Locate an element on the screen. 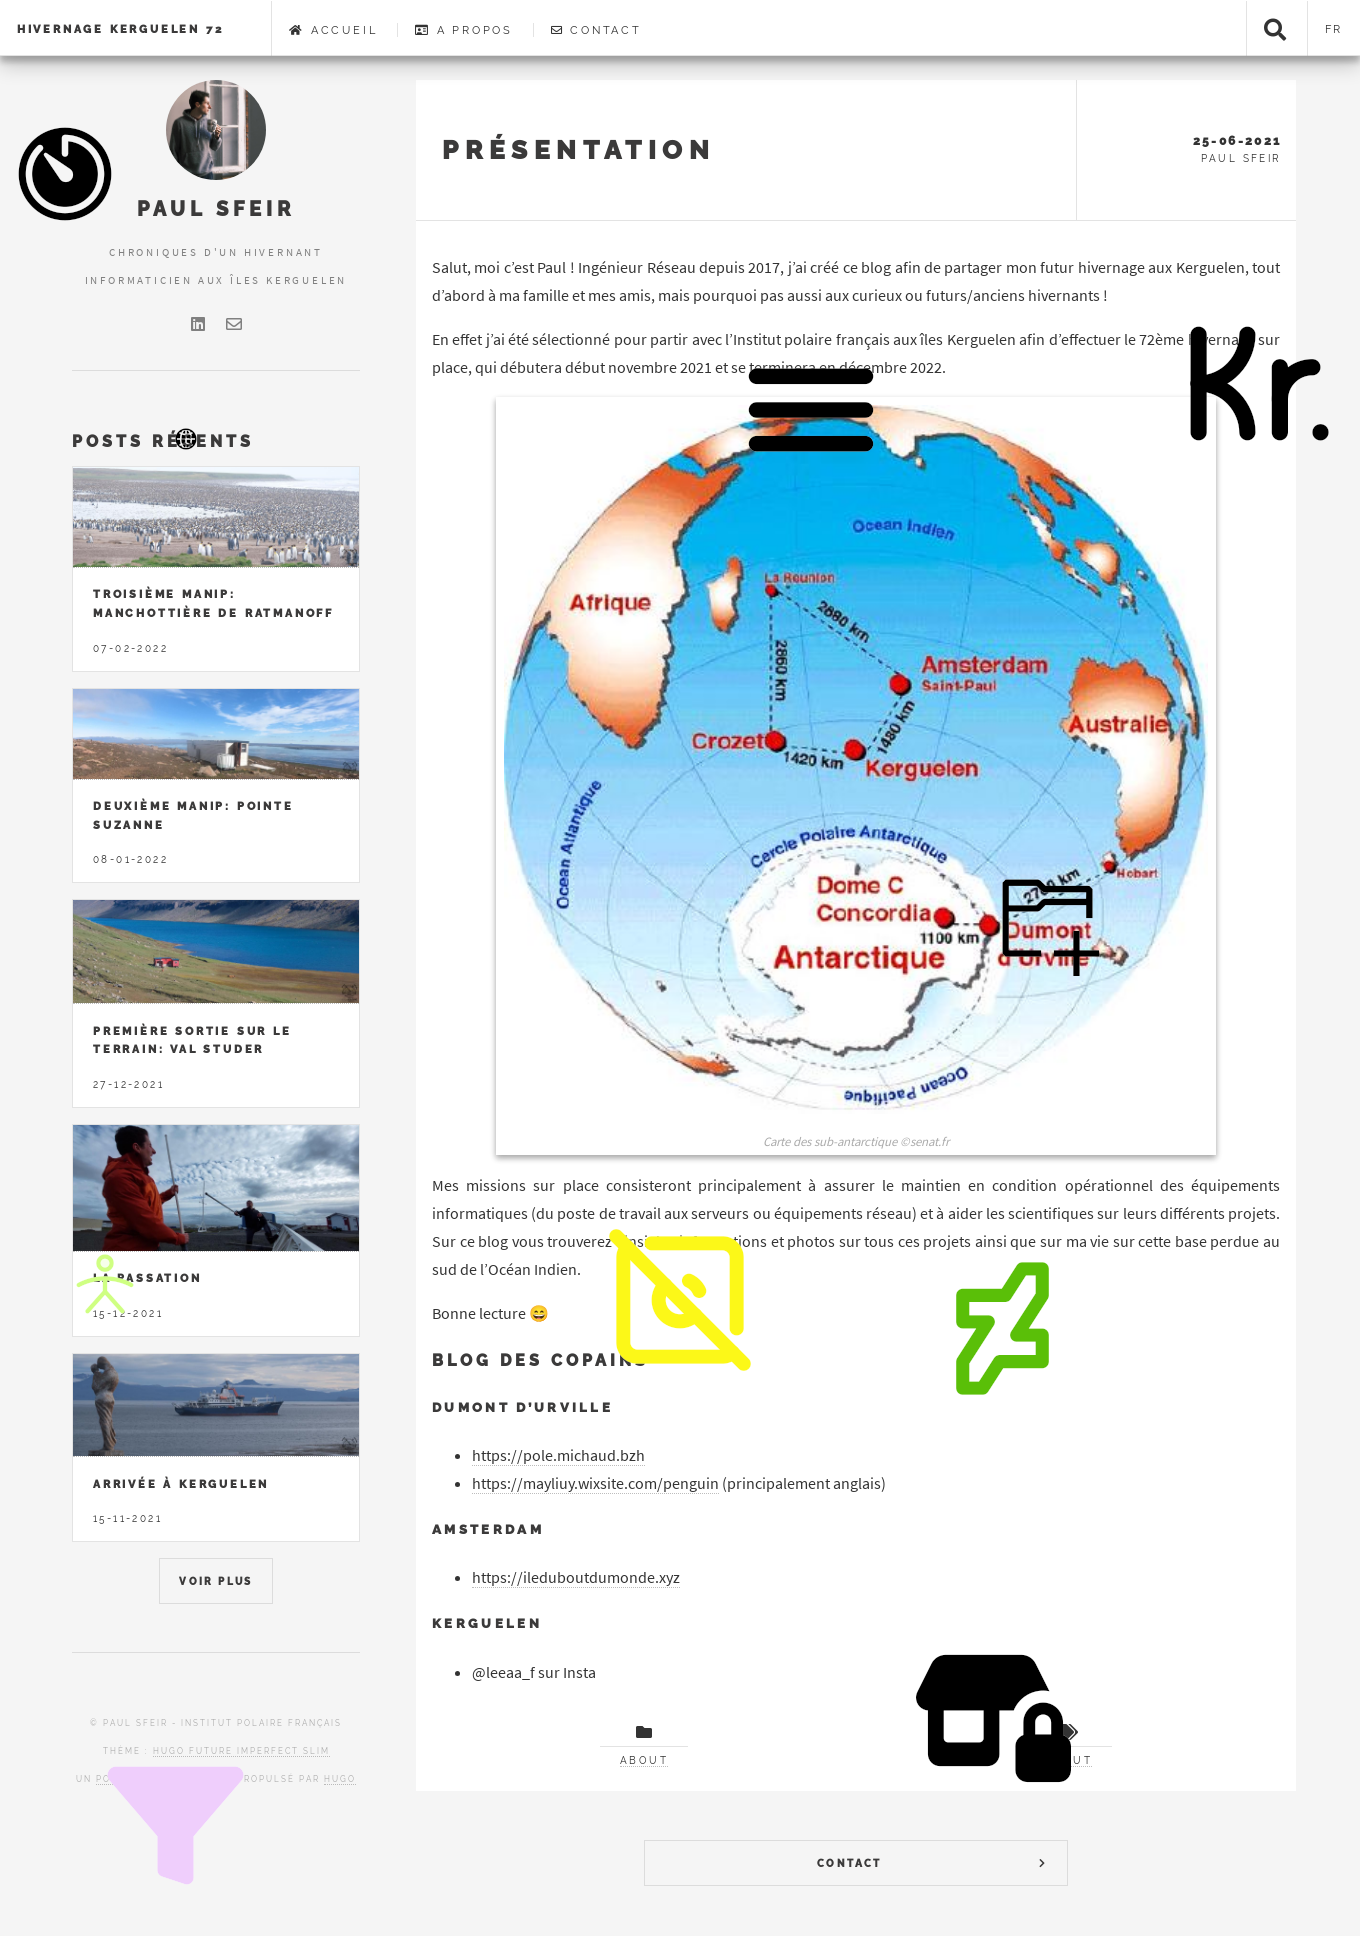 This screenshot has height=1936, width=1360. disable mask or overlay effect is located at coordinates (680, 1300).